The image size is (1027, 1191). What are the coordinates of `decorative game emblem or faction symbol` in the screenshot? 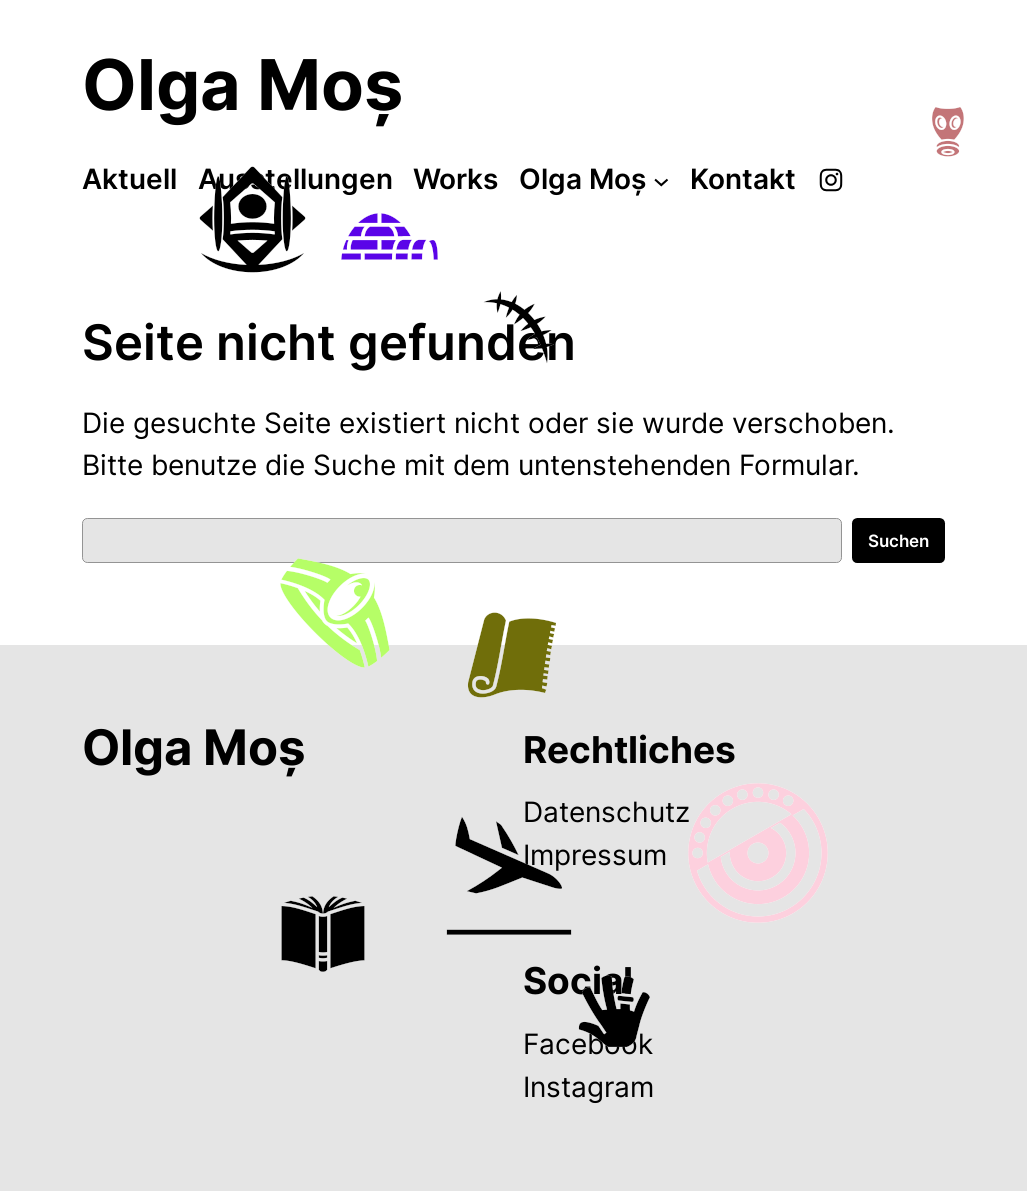 It's located at (252, 219).